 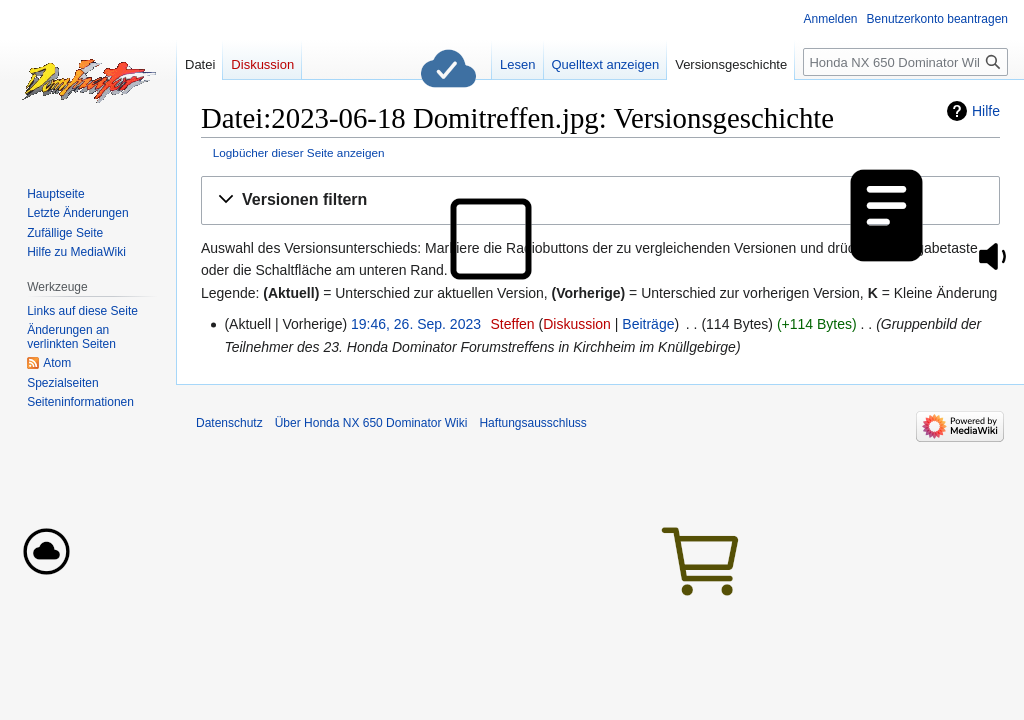 What do you see at coordinates (448, 68) in the screenshot?
I see `file successfully uploaded to cloud storage` at bounding box center [448, 68].